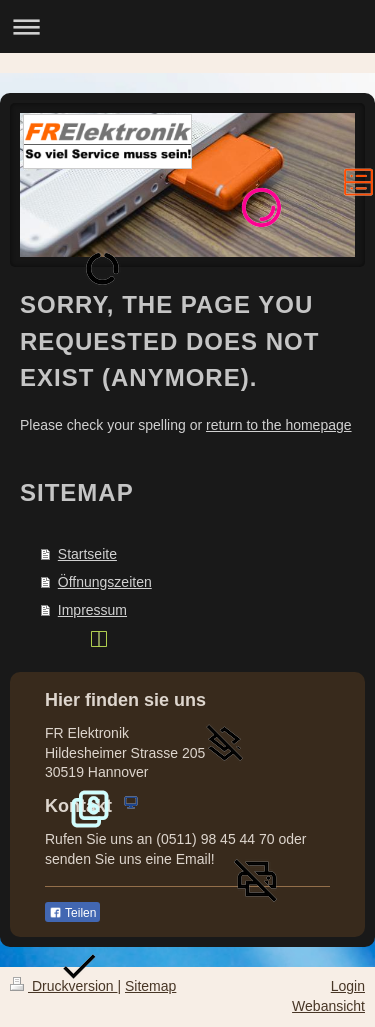  What do you see at coordinates (224, 744) in the screenshot?
I see `clear all map layers` at bounding box center [224, 744].